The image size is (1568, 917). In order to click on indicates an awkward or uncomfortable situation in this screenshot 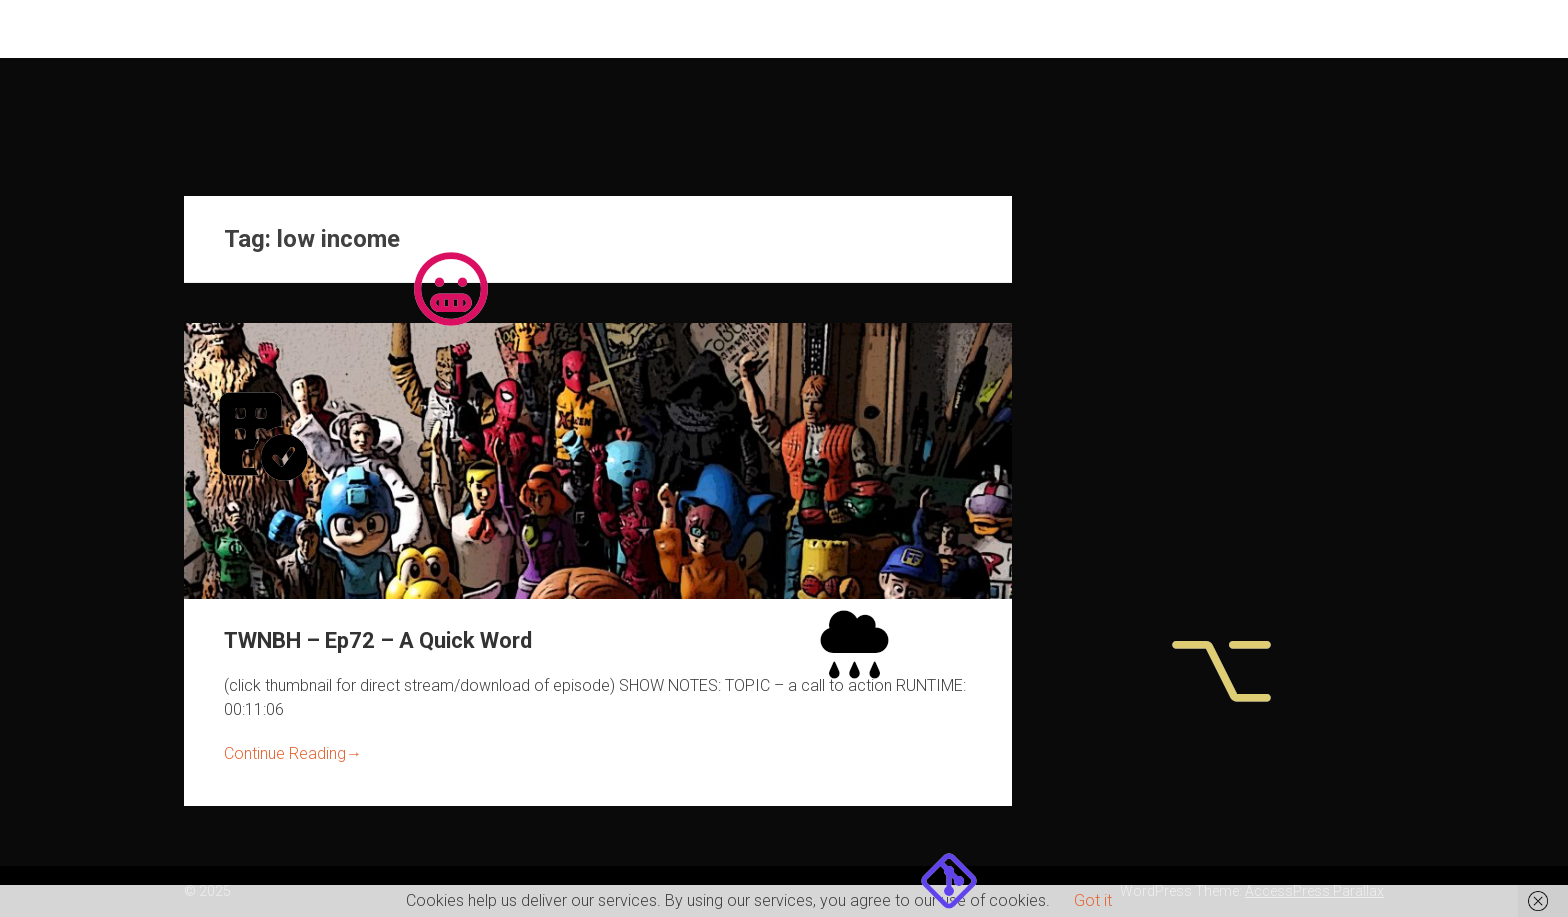, I will do `click(451, 289)`.